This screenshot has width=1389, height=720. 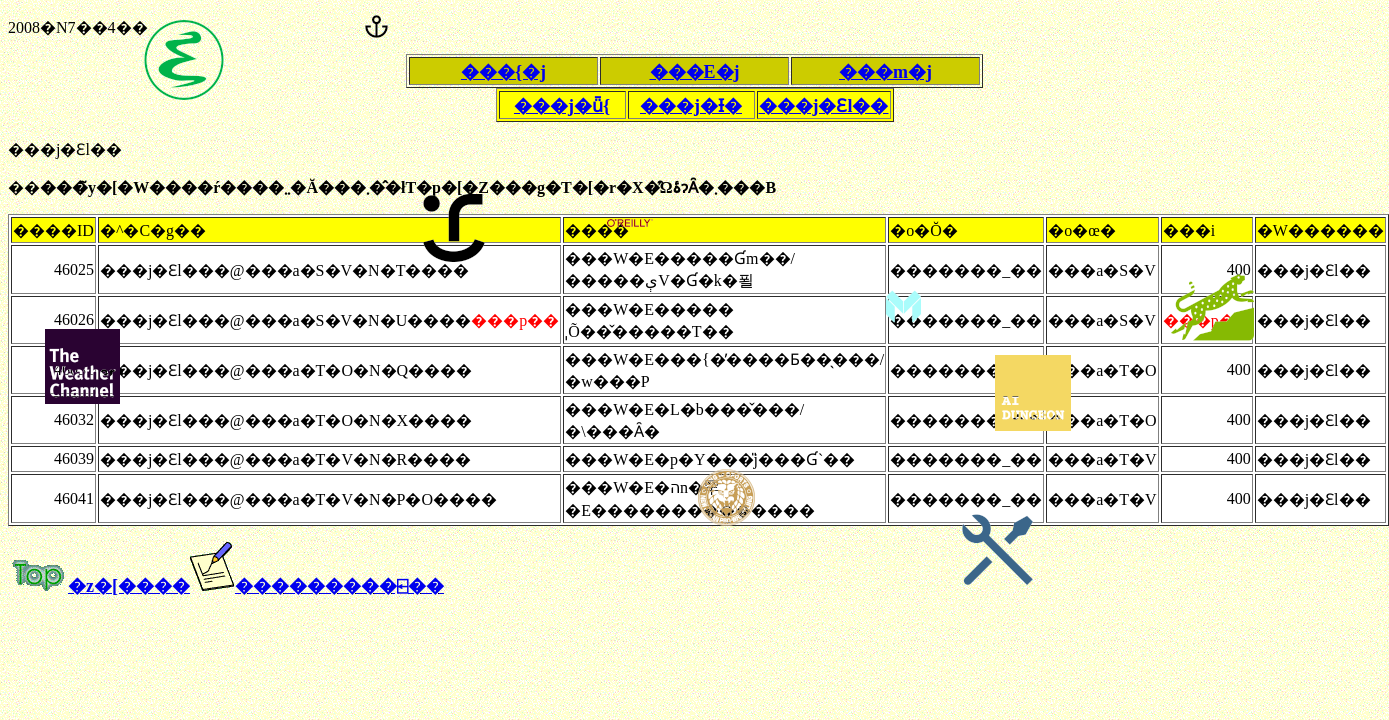 What do you see at coordinates (903, 306) in the screenshot?
I see `open the Monzo banking app` at bounding box center [903, 306].